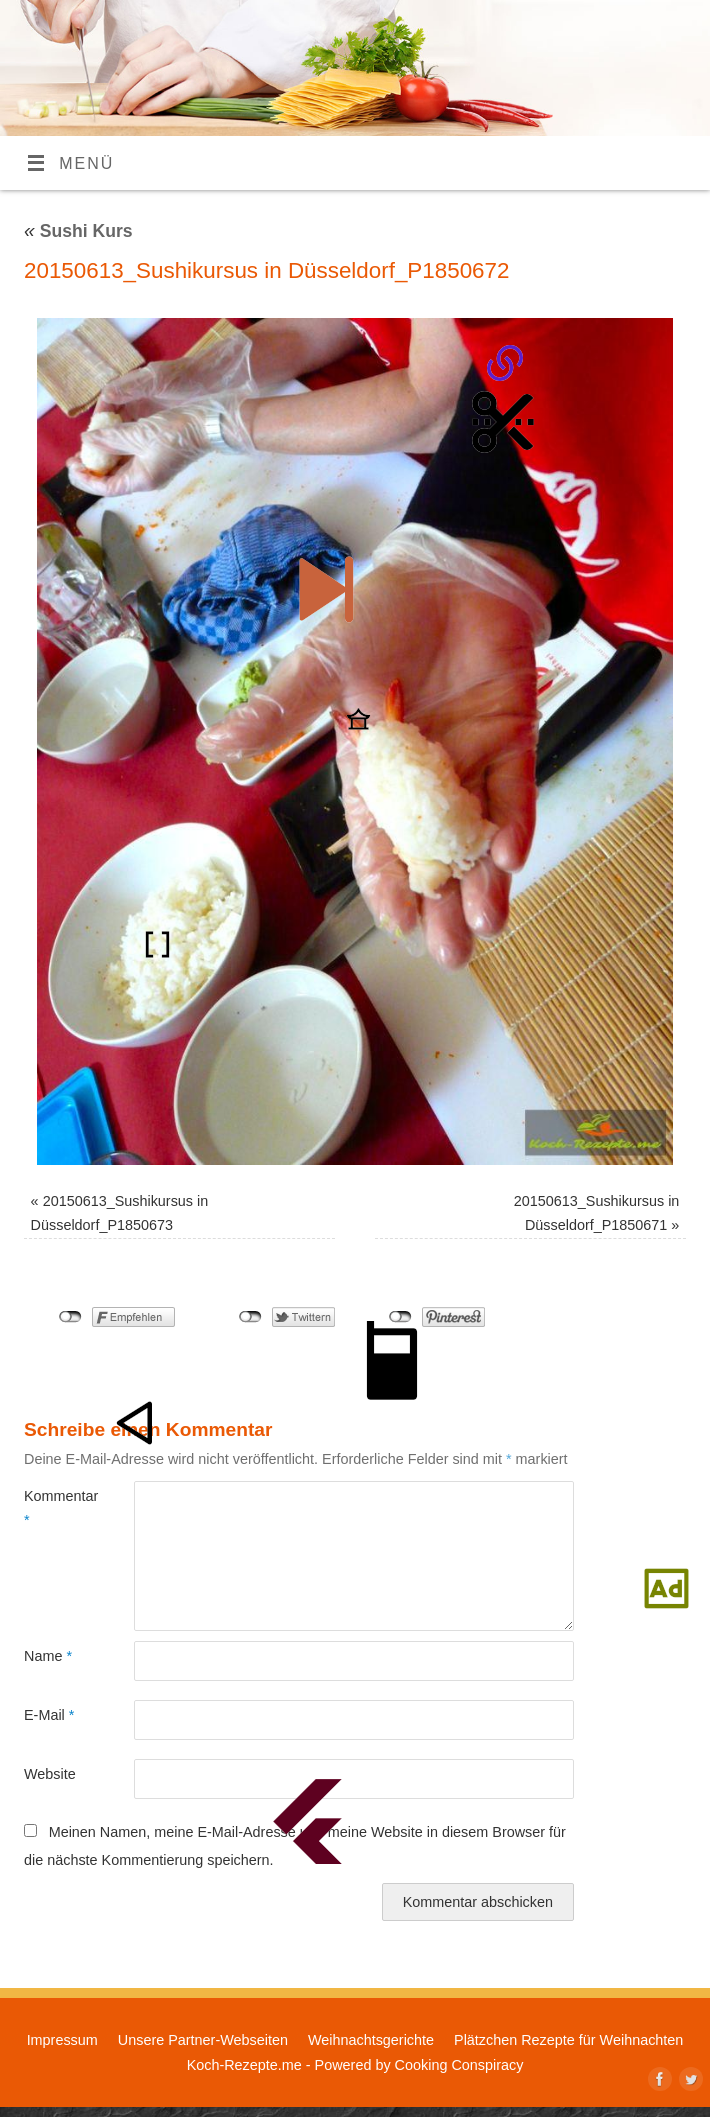  Describe the element at coordinates (666, 1588) in the screenshot. I see `indicates sponsored or promotional content` at that location.